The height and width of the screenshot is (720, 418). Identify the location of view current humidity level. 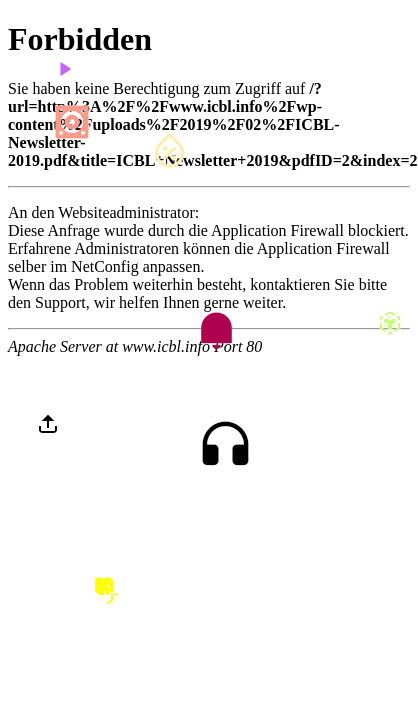
(169, 151).